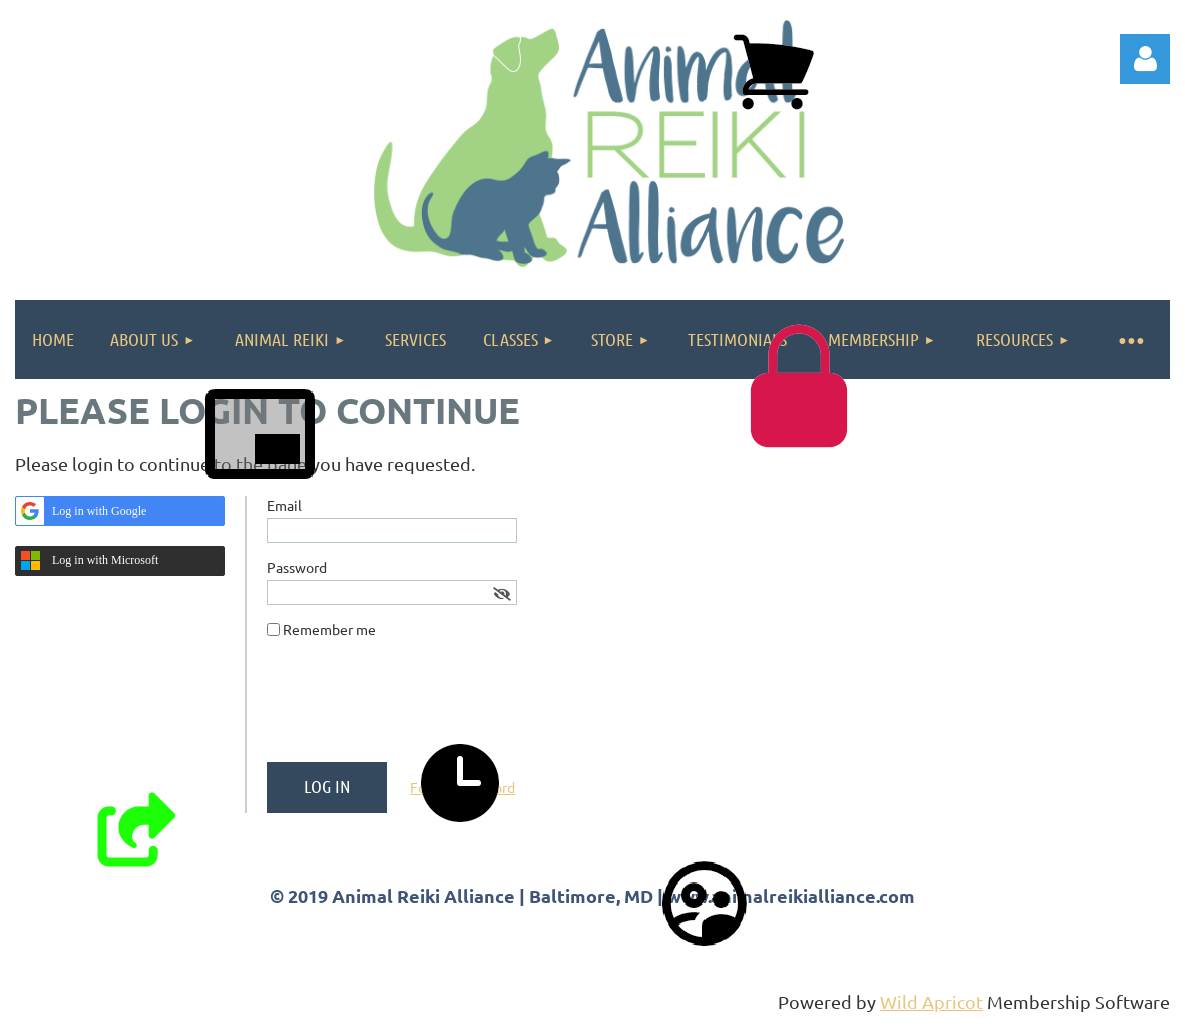  I want to click on add branding or watermark to content, so click(260, 434).